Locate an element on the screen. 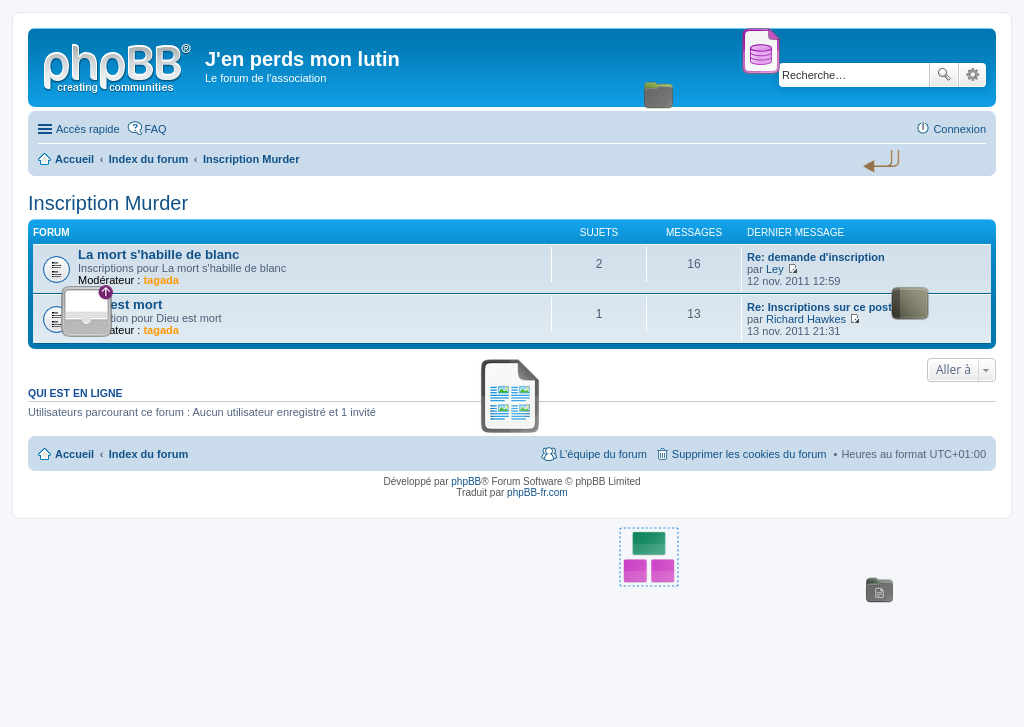  reply to all recipients of an email is located at coordinates (880, 158).